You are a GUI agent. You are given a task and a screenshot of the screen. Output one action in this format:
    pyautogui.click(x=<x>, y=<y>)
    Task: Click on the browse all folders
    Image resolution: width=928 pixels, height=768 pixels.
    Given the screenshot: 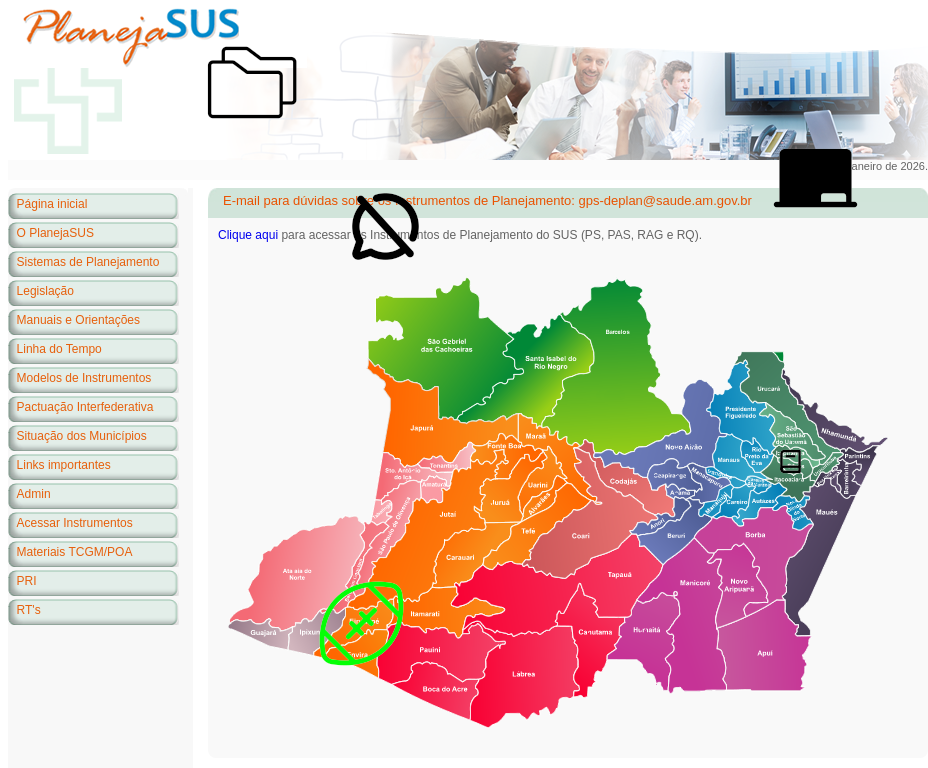 What is the action you would take?
    pyautogui.click(x=250, y=82)
    